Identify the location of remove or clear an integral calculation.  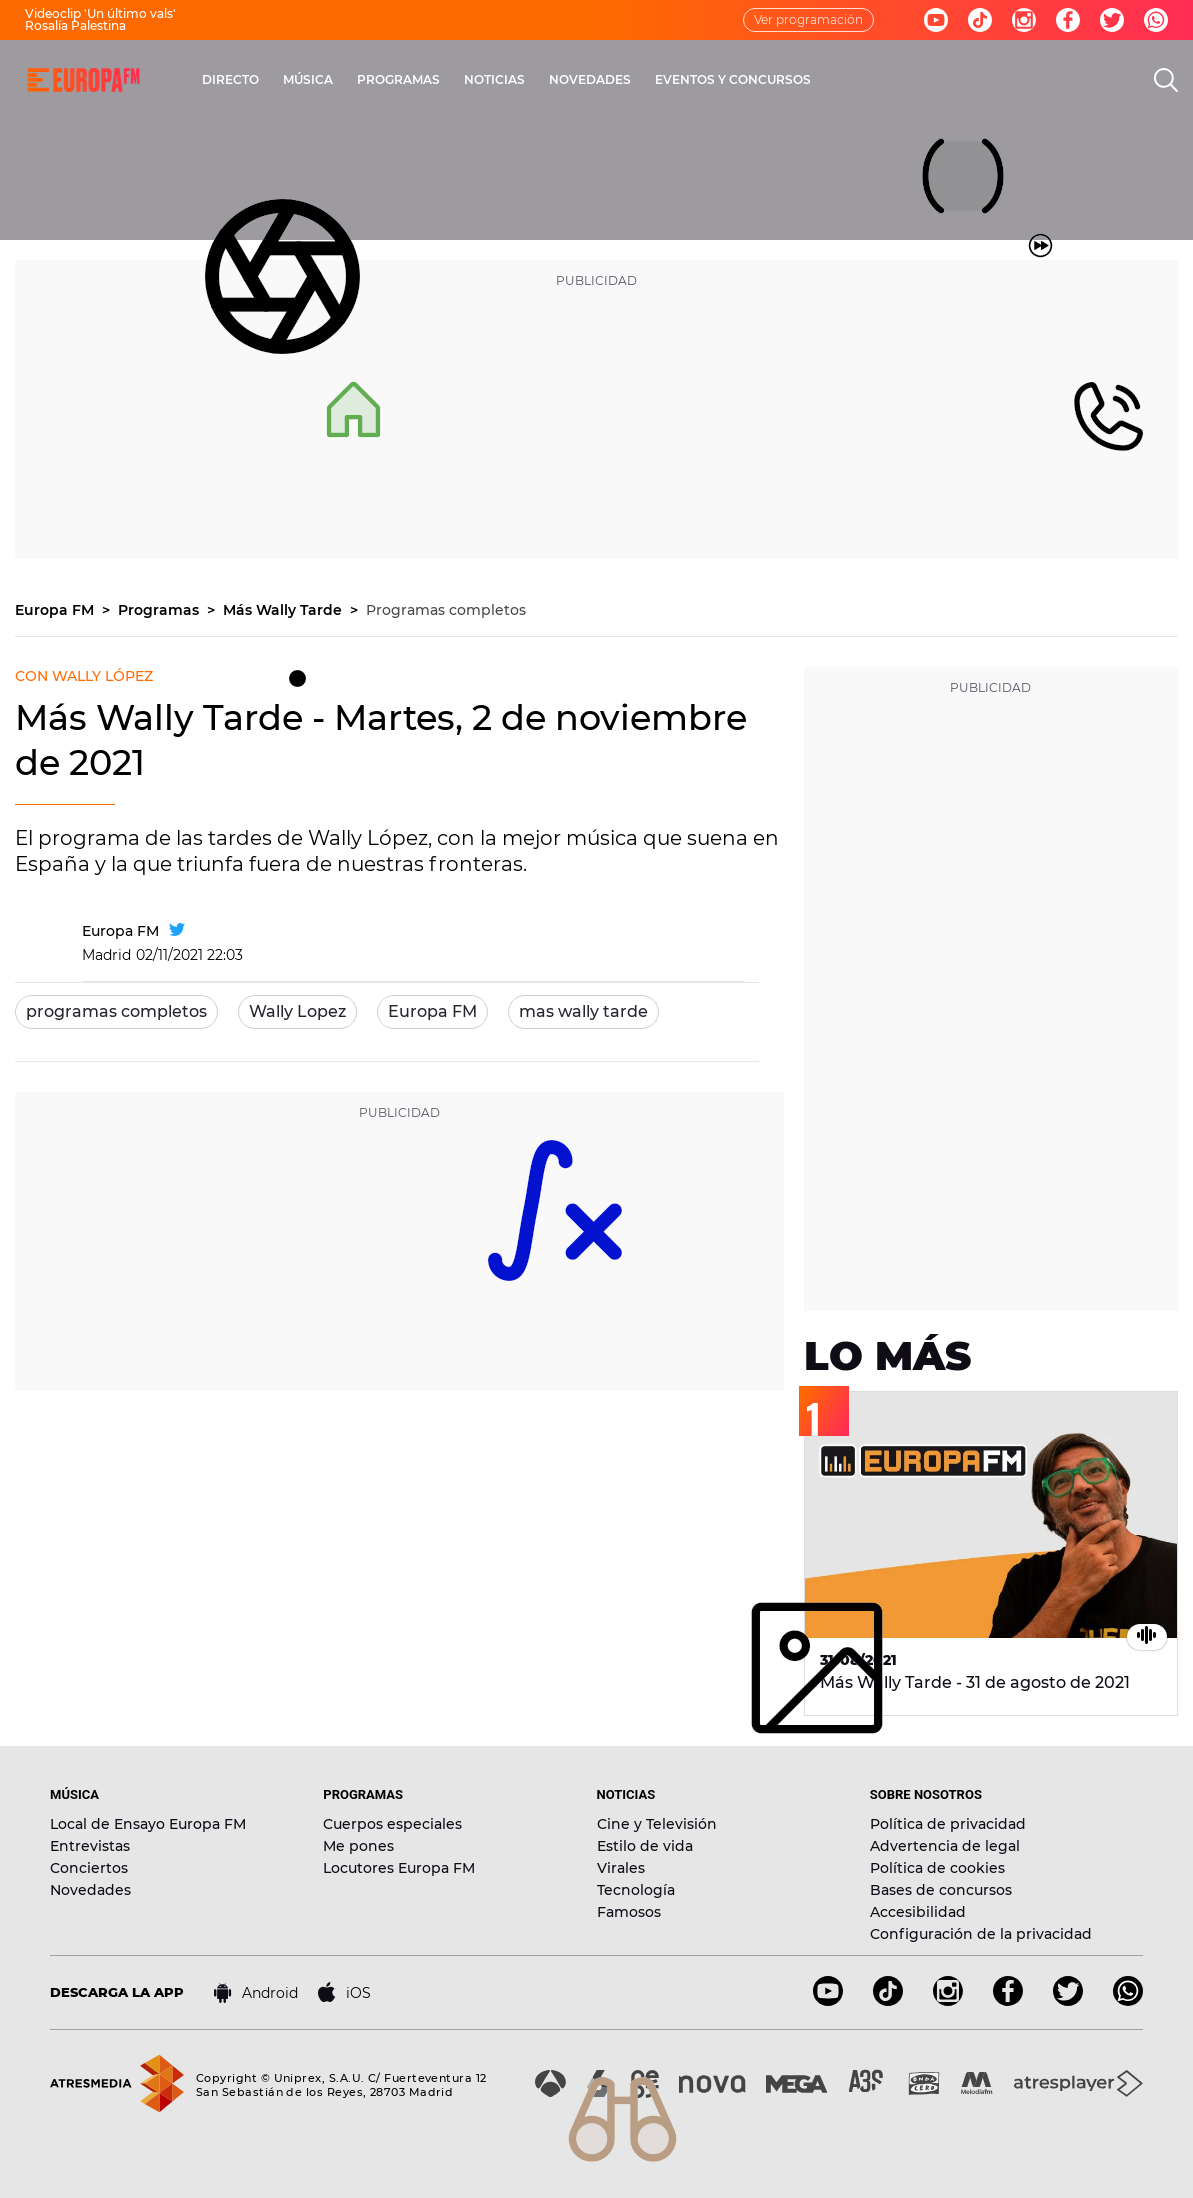
(558, 1210).